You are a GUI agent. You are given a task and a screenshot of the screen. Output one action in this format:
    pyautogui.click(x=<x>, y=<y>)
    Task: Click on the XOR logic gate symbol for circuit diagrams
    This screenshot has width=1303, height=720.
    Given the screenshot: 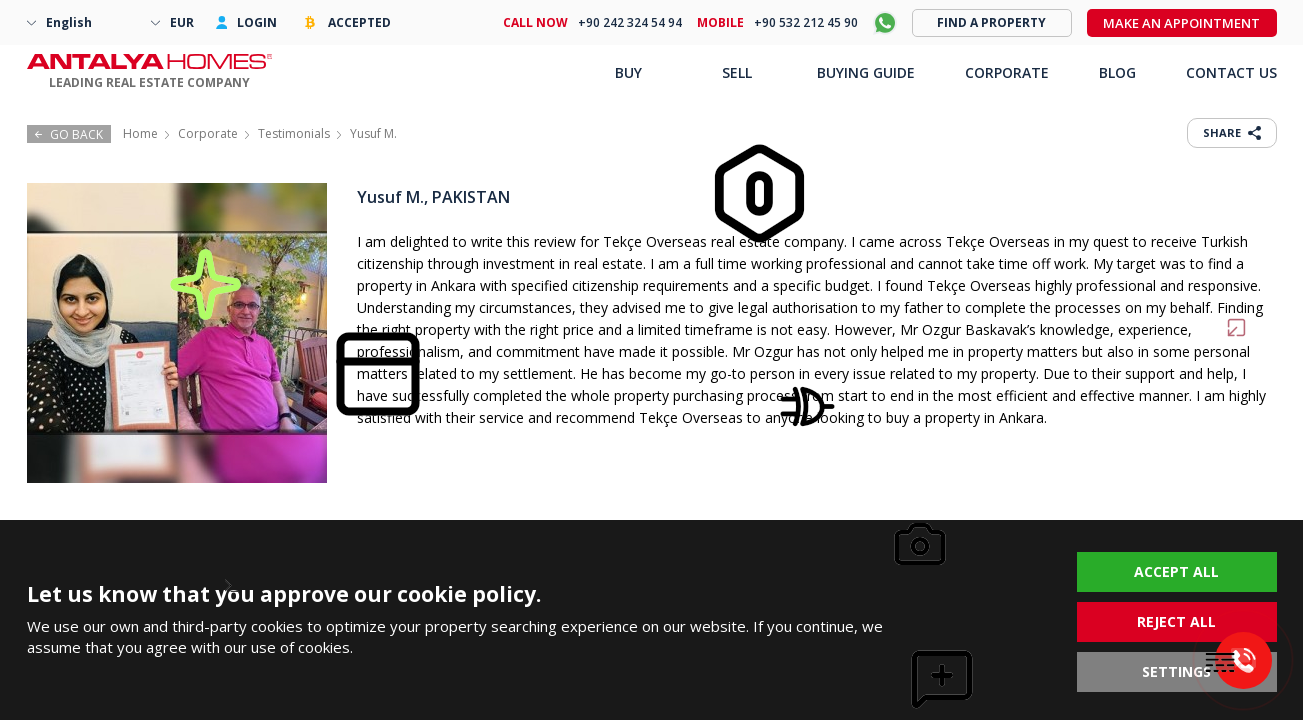 What is the action you would take?
    pyautogui.click(x=807, y=406)
    